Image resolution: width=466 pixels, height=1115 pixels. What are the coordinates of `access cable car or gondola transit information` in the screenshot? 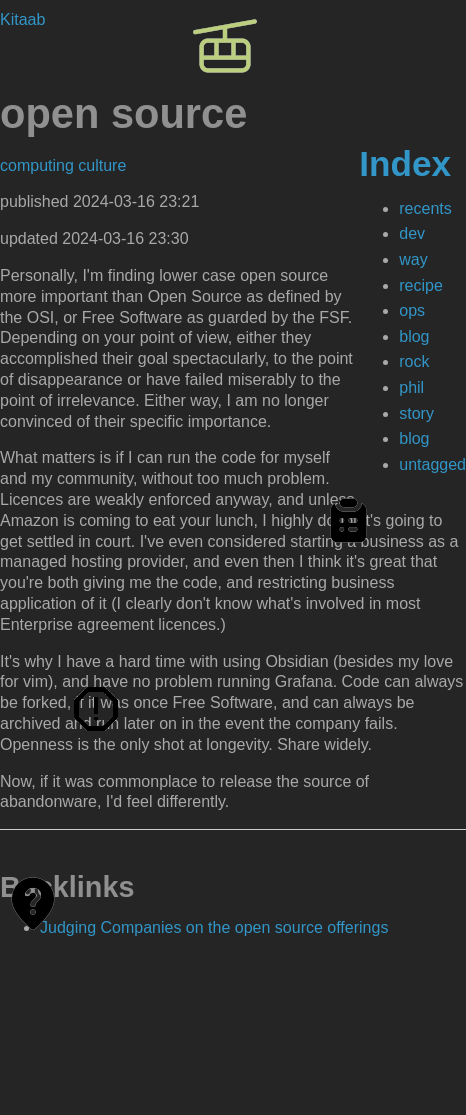 It's located at (225, 47).